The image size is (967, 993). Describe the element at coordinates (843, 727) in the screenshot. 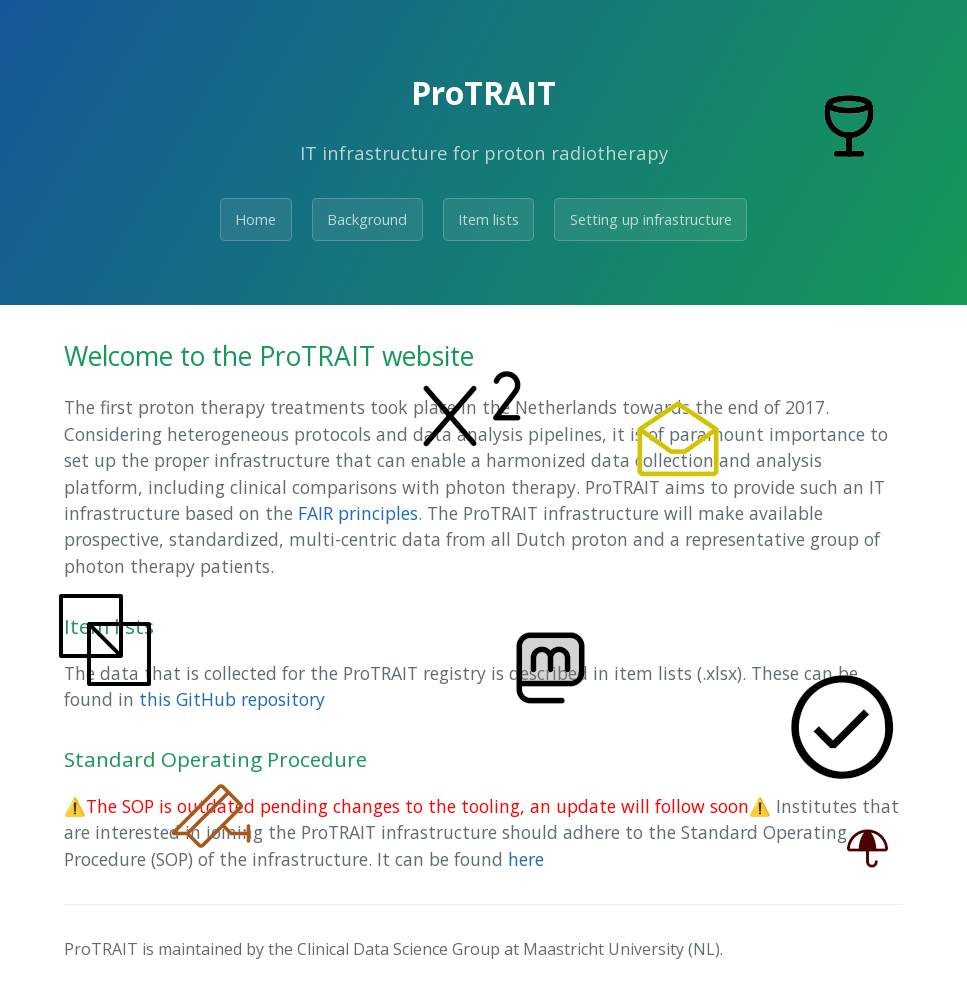

I see `indicates a passed or successful test` at that location.